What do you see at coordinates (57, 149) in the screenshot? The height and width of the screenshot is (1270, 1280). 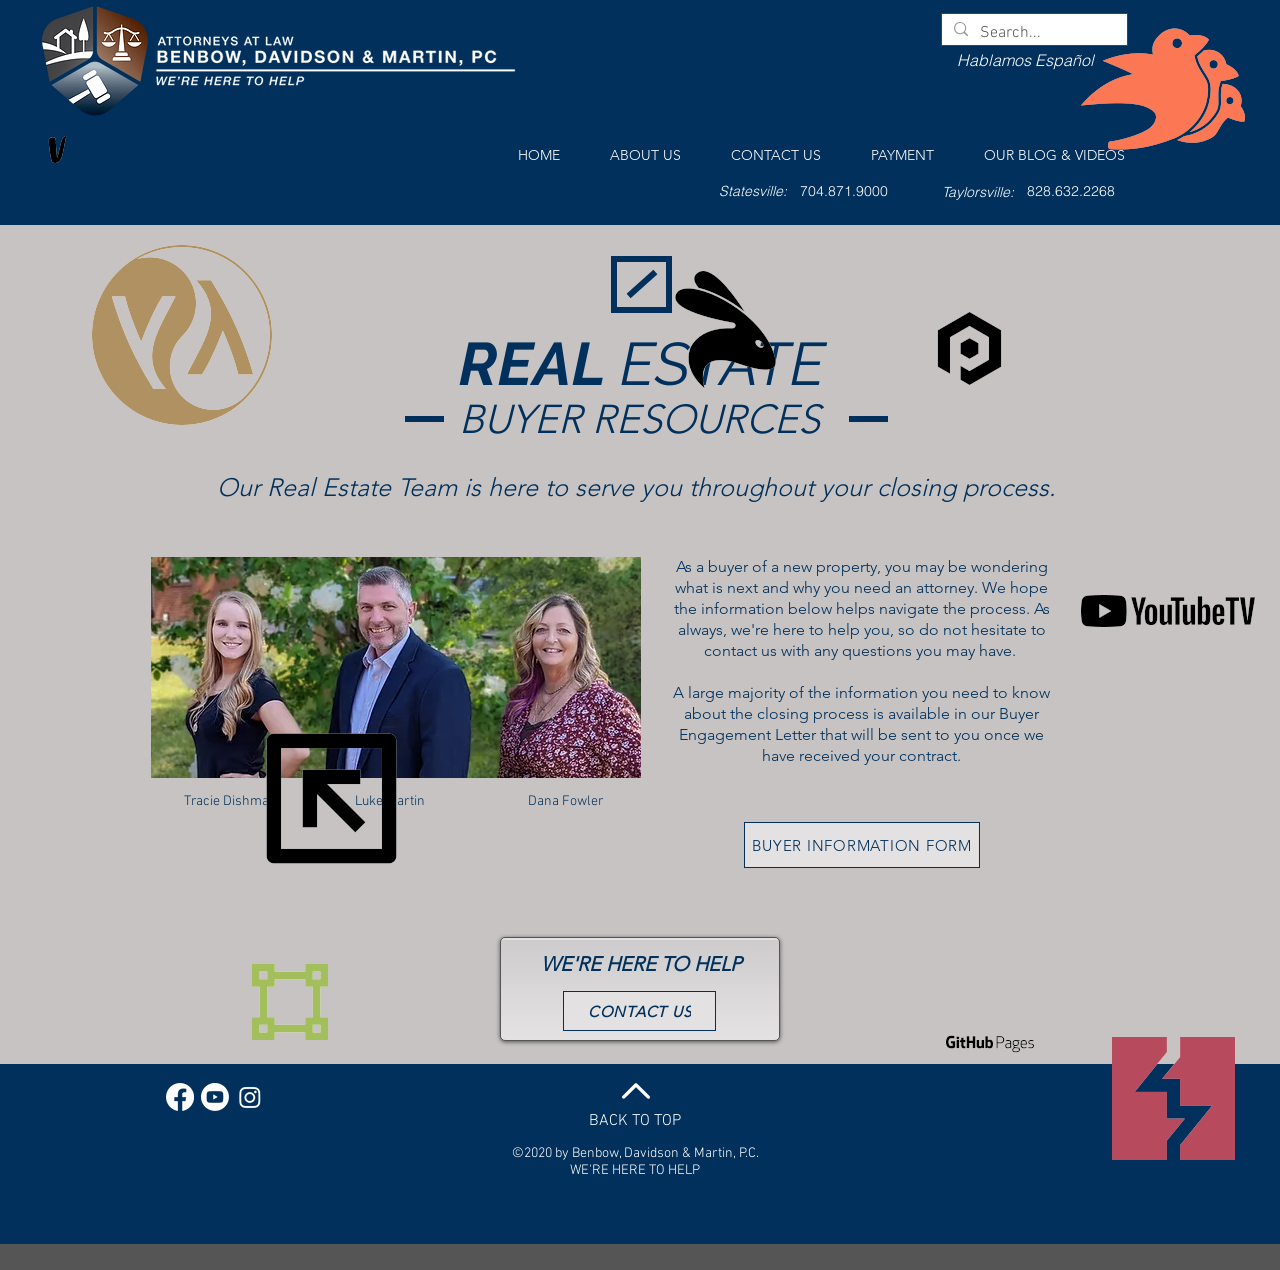 I see `open the Vinted app` at bounding box center [57, 149].